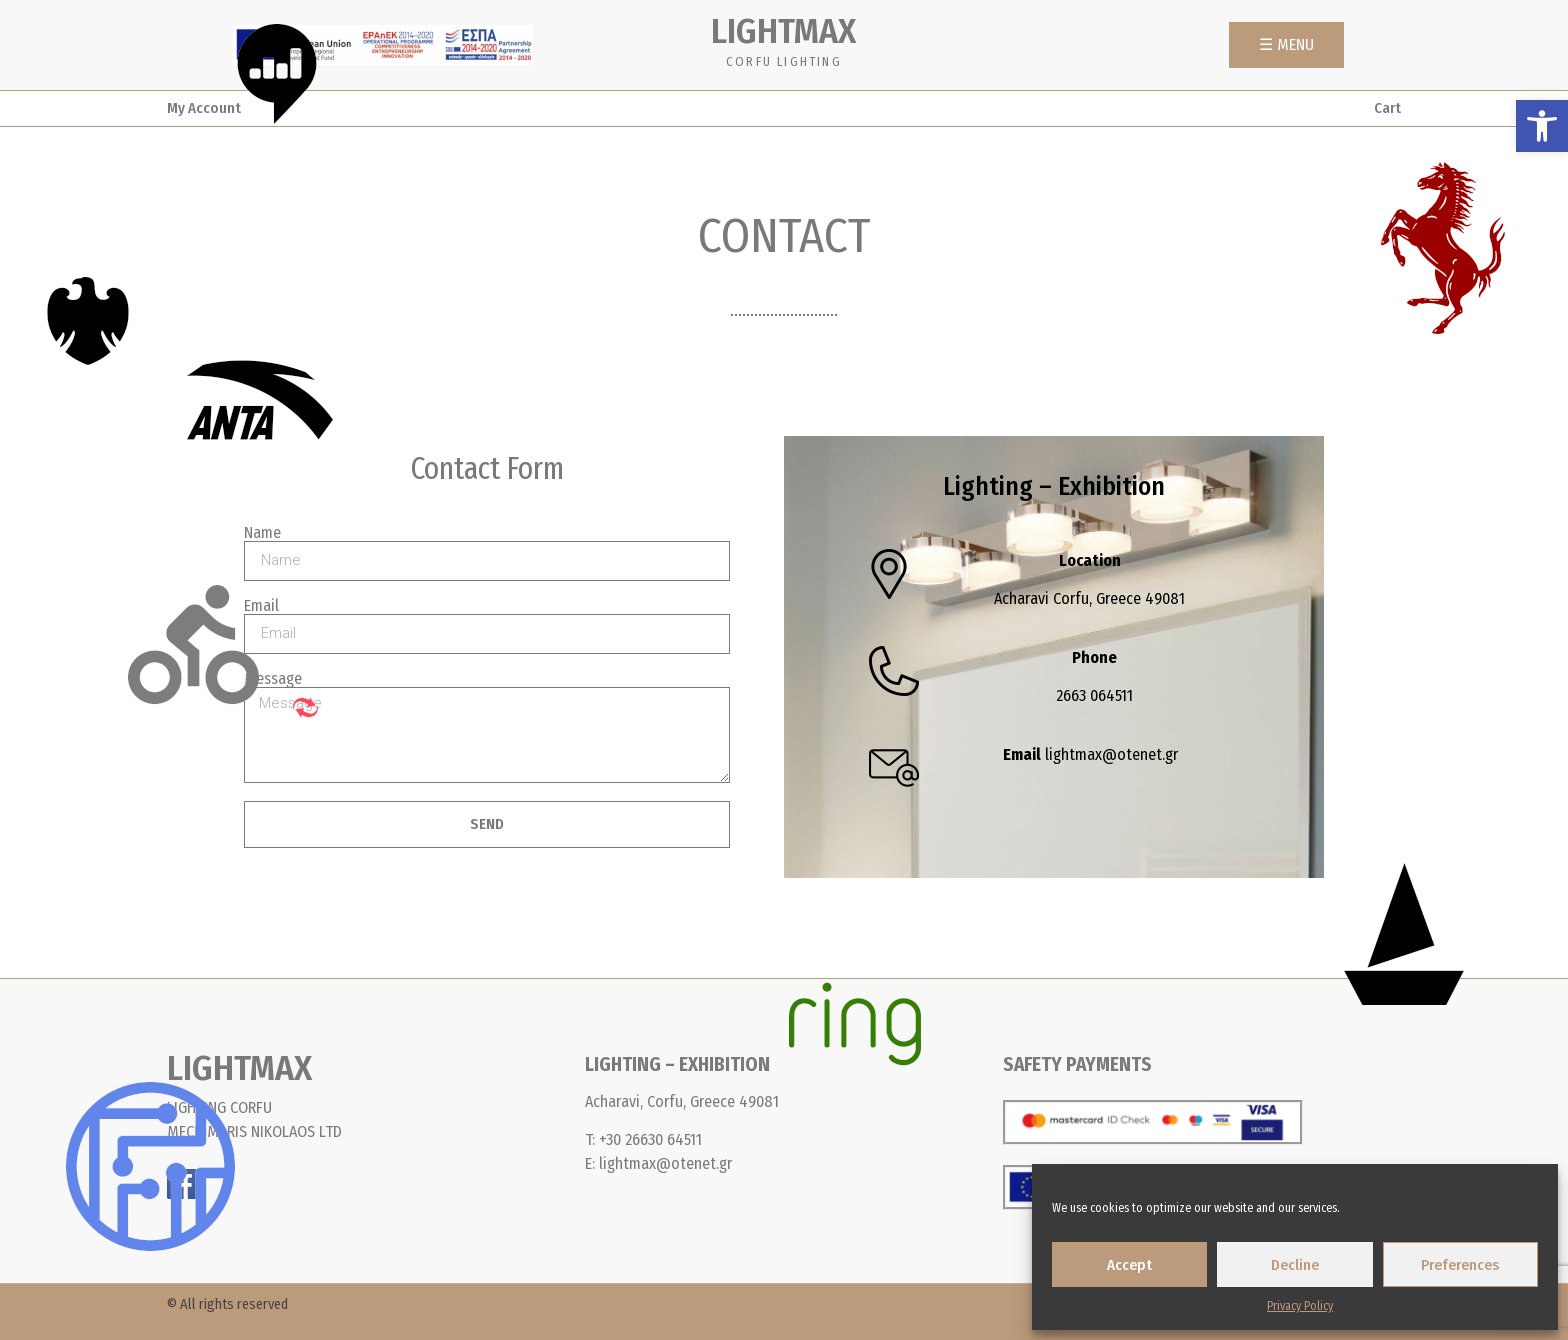 This screenshot has height=1340, width=1568. Describe the element at coordinates (193, 650) in the screenshot. I see `access cycling or bike route directions` at that location.